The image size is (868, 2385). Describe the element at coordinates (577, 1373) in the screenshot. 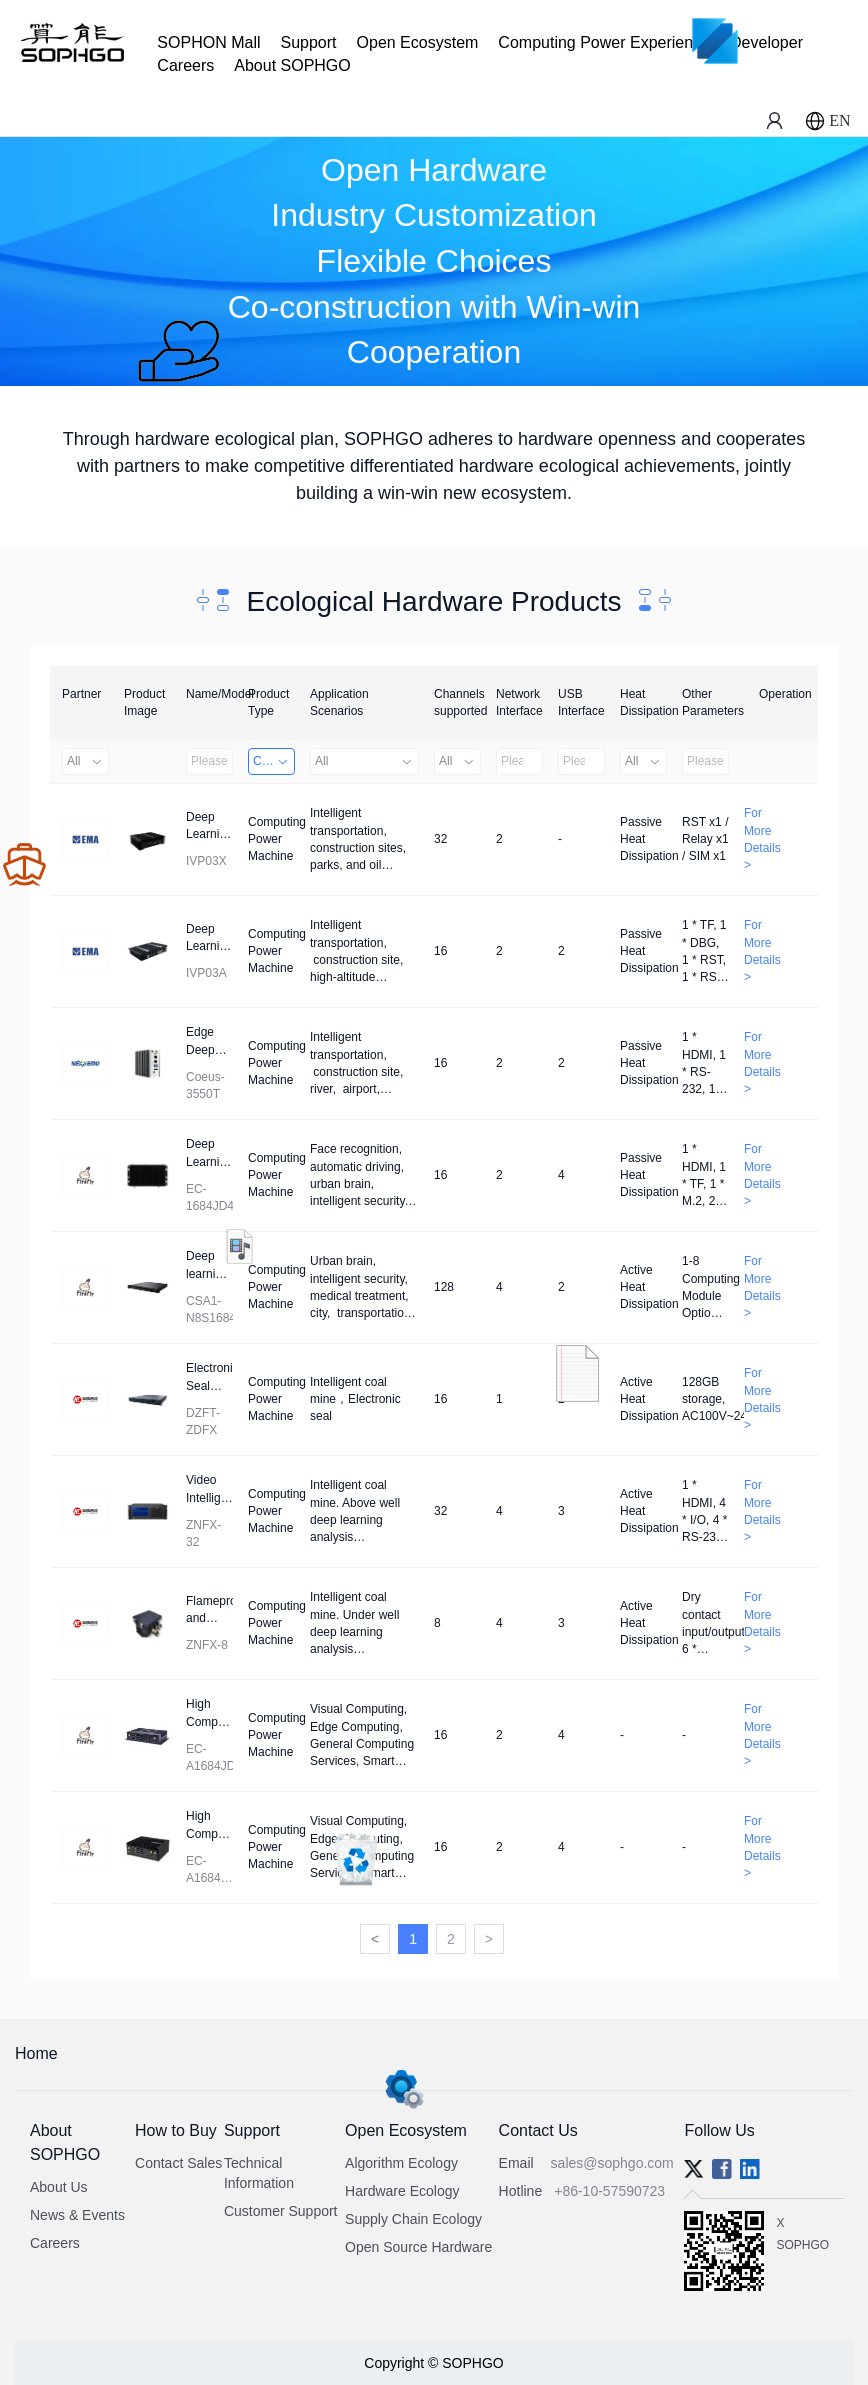

I see `open a text document` at that location.